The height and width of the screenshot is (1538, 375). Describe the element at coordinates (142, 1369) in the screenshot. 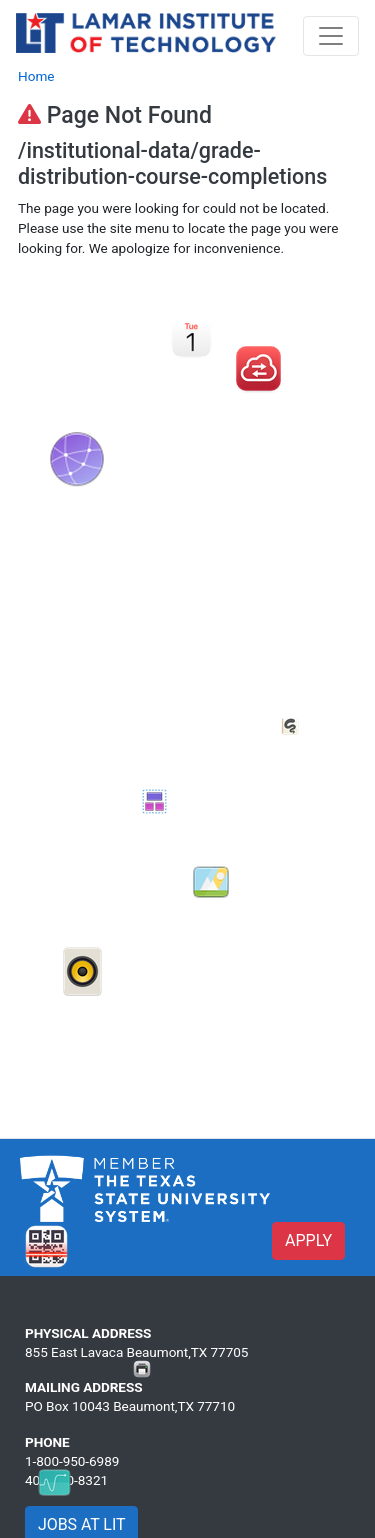

I see `open print center to manage print jobs` at that location.